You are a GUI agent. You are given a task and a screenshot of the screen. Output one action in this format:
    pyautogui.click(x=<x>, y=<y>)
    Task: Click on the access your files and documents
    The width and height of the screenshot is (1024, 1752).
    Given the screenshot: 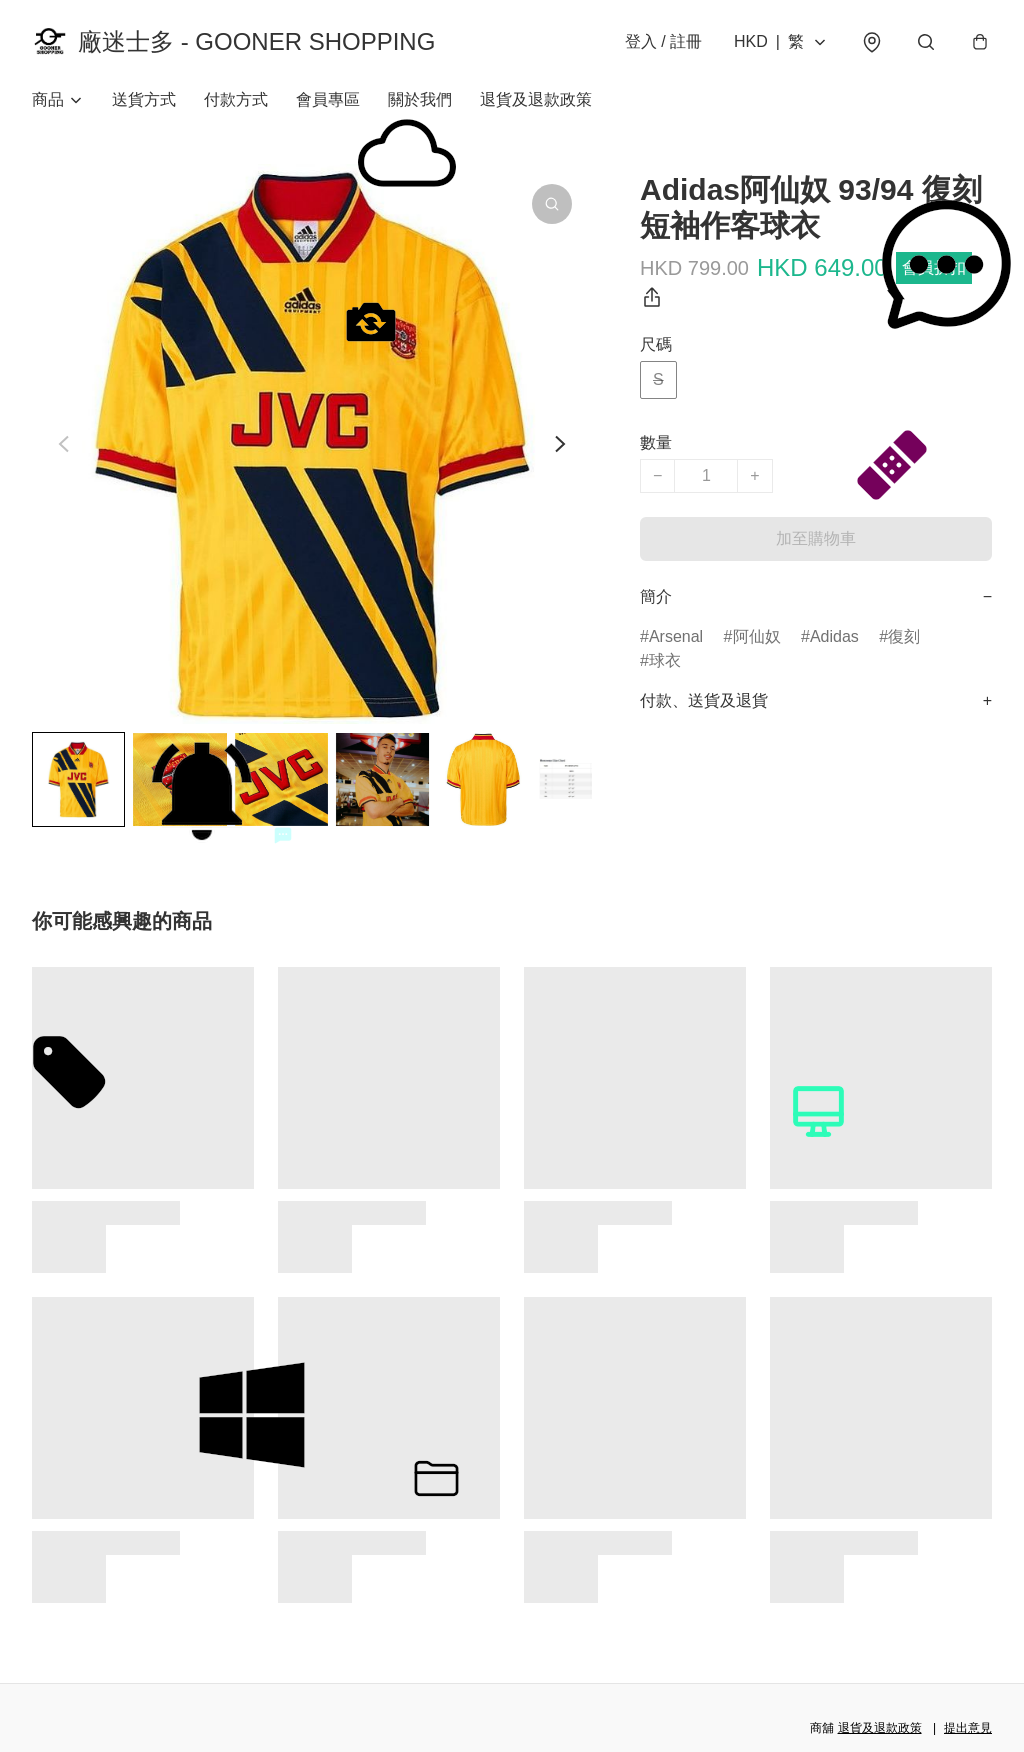 What is the action you would take?
    pyautogui.click(x=436, y=1478)
    